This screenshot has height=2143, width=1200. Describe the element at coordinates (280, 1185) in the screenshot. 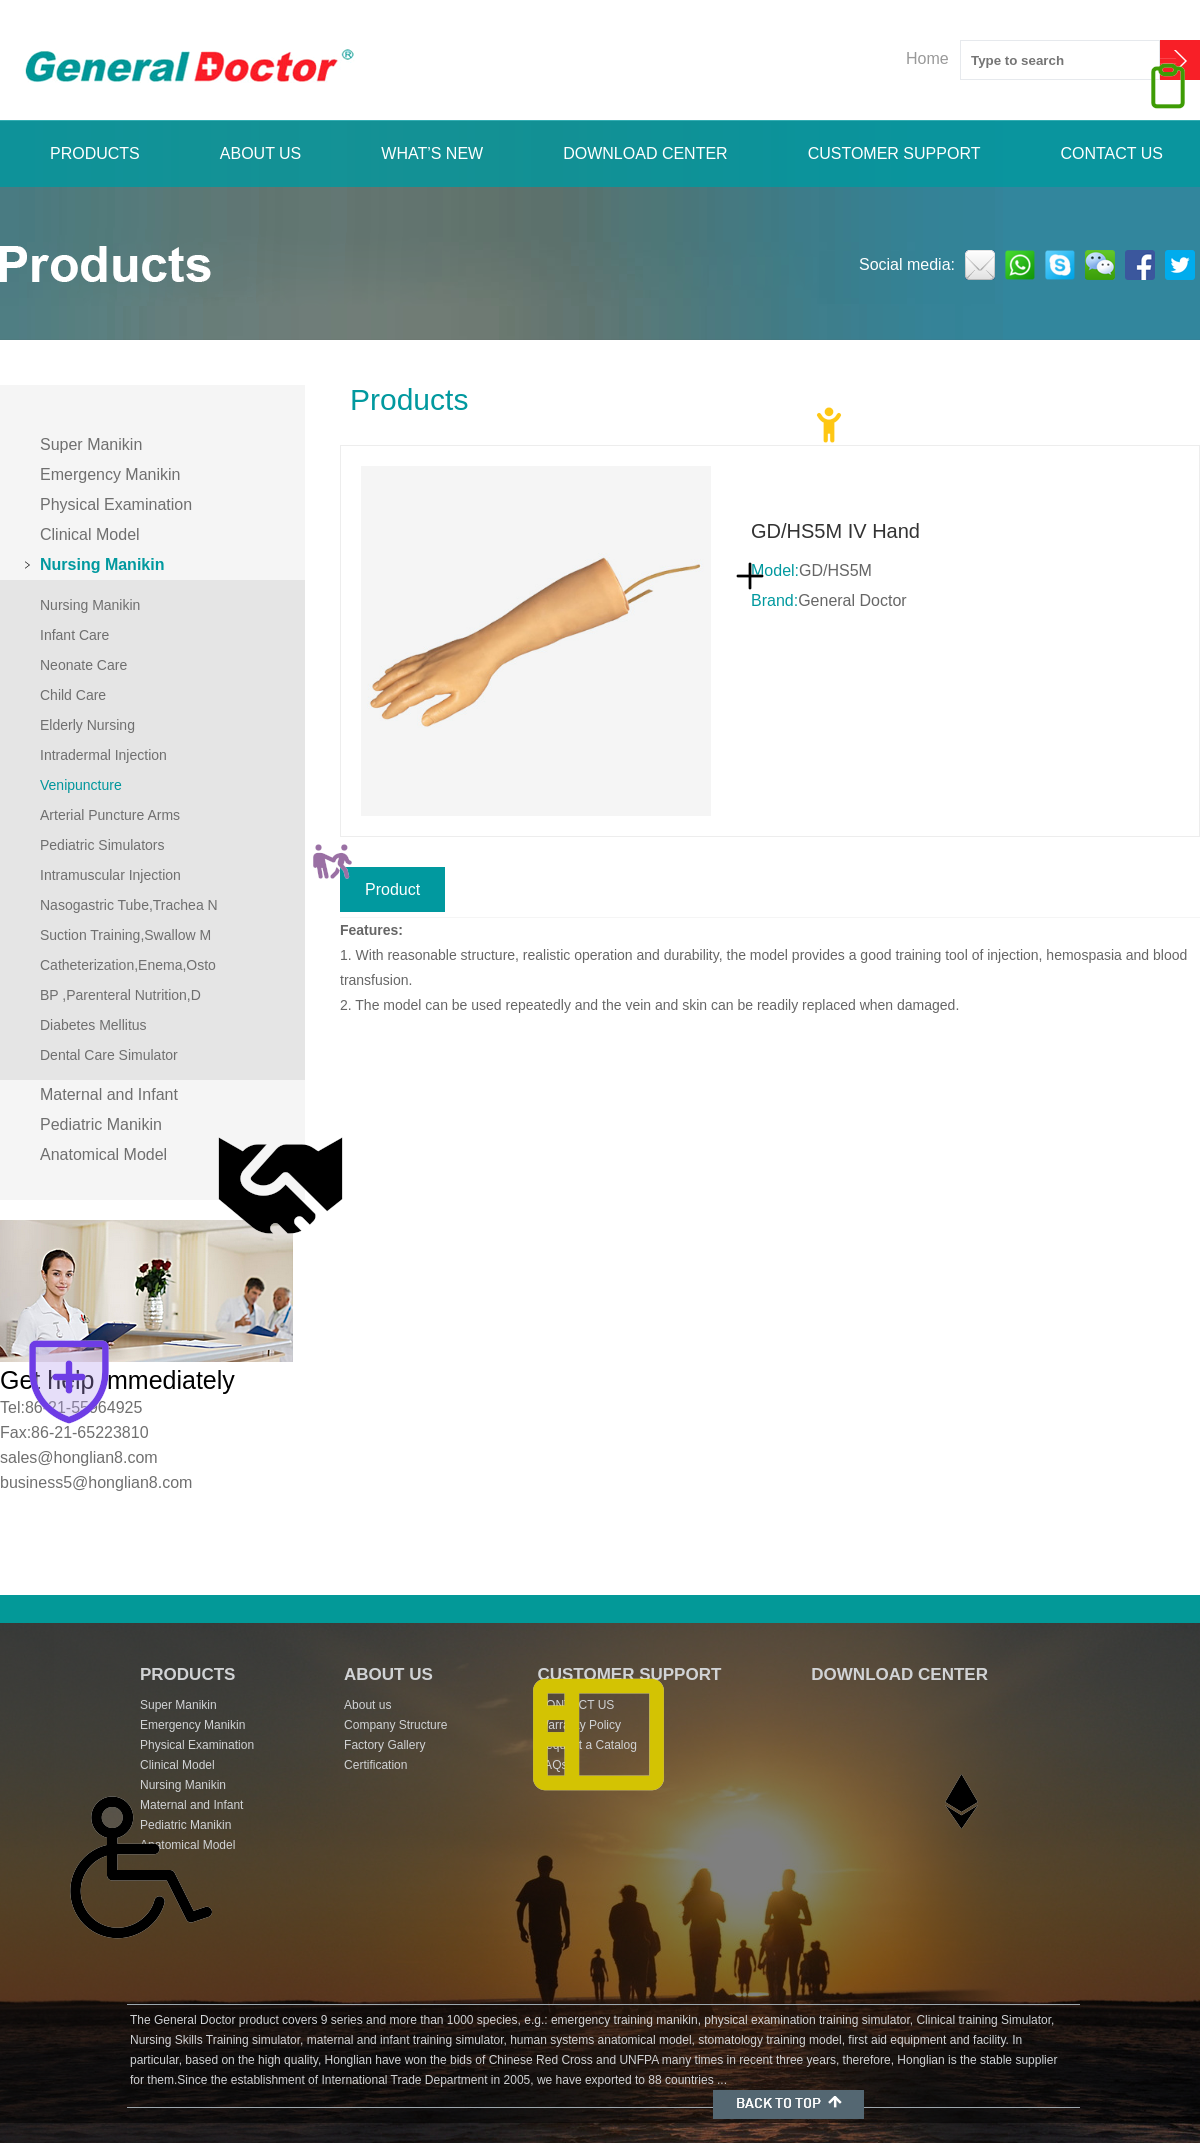

I see `confirm a partnership or agreement` at that location.